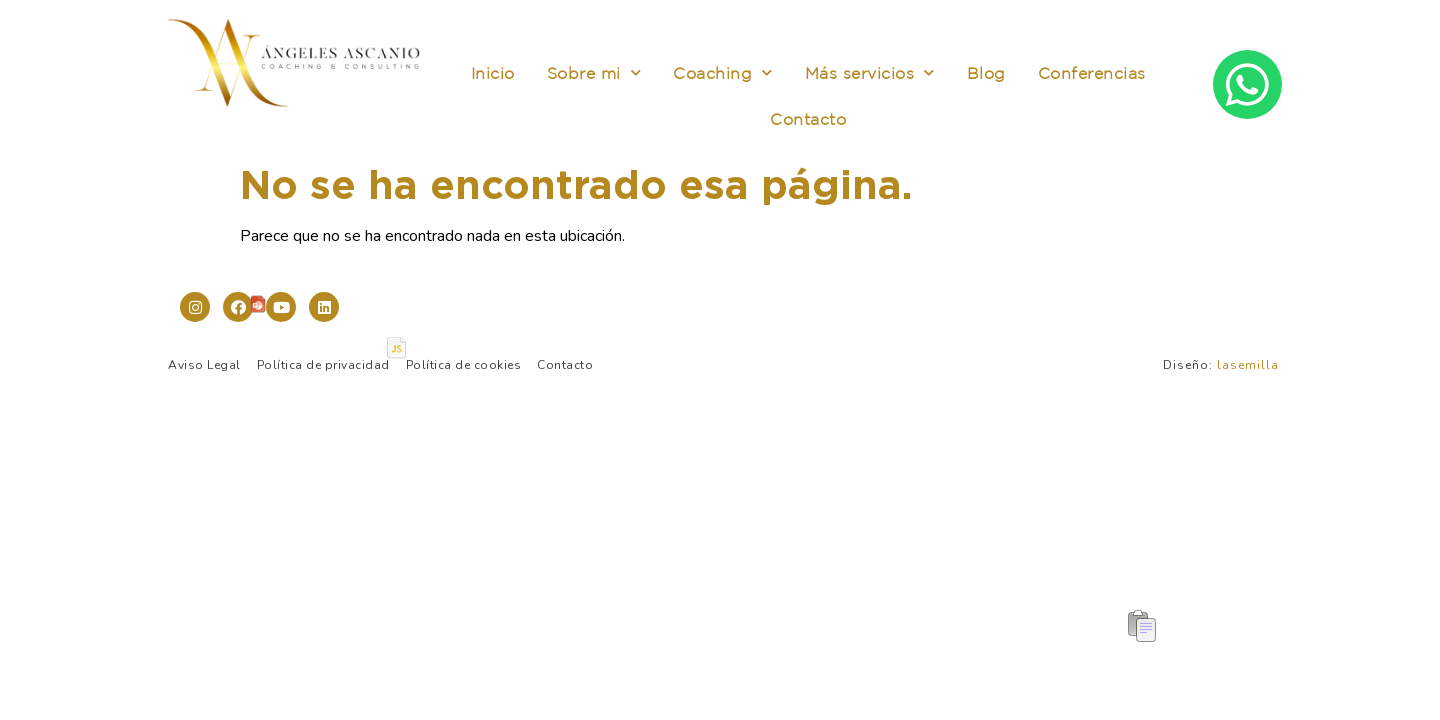 The height and width of the screenshot is (720, 1440). I want to click on paste content from clipboard, so click(1142, 626).